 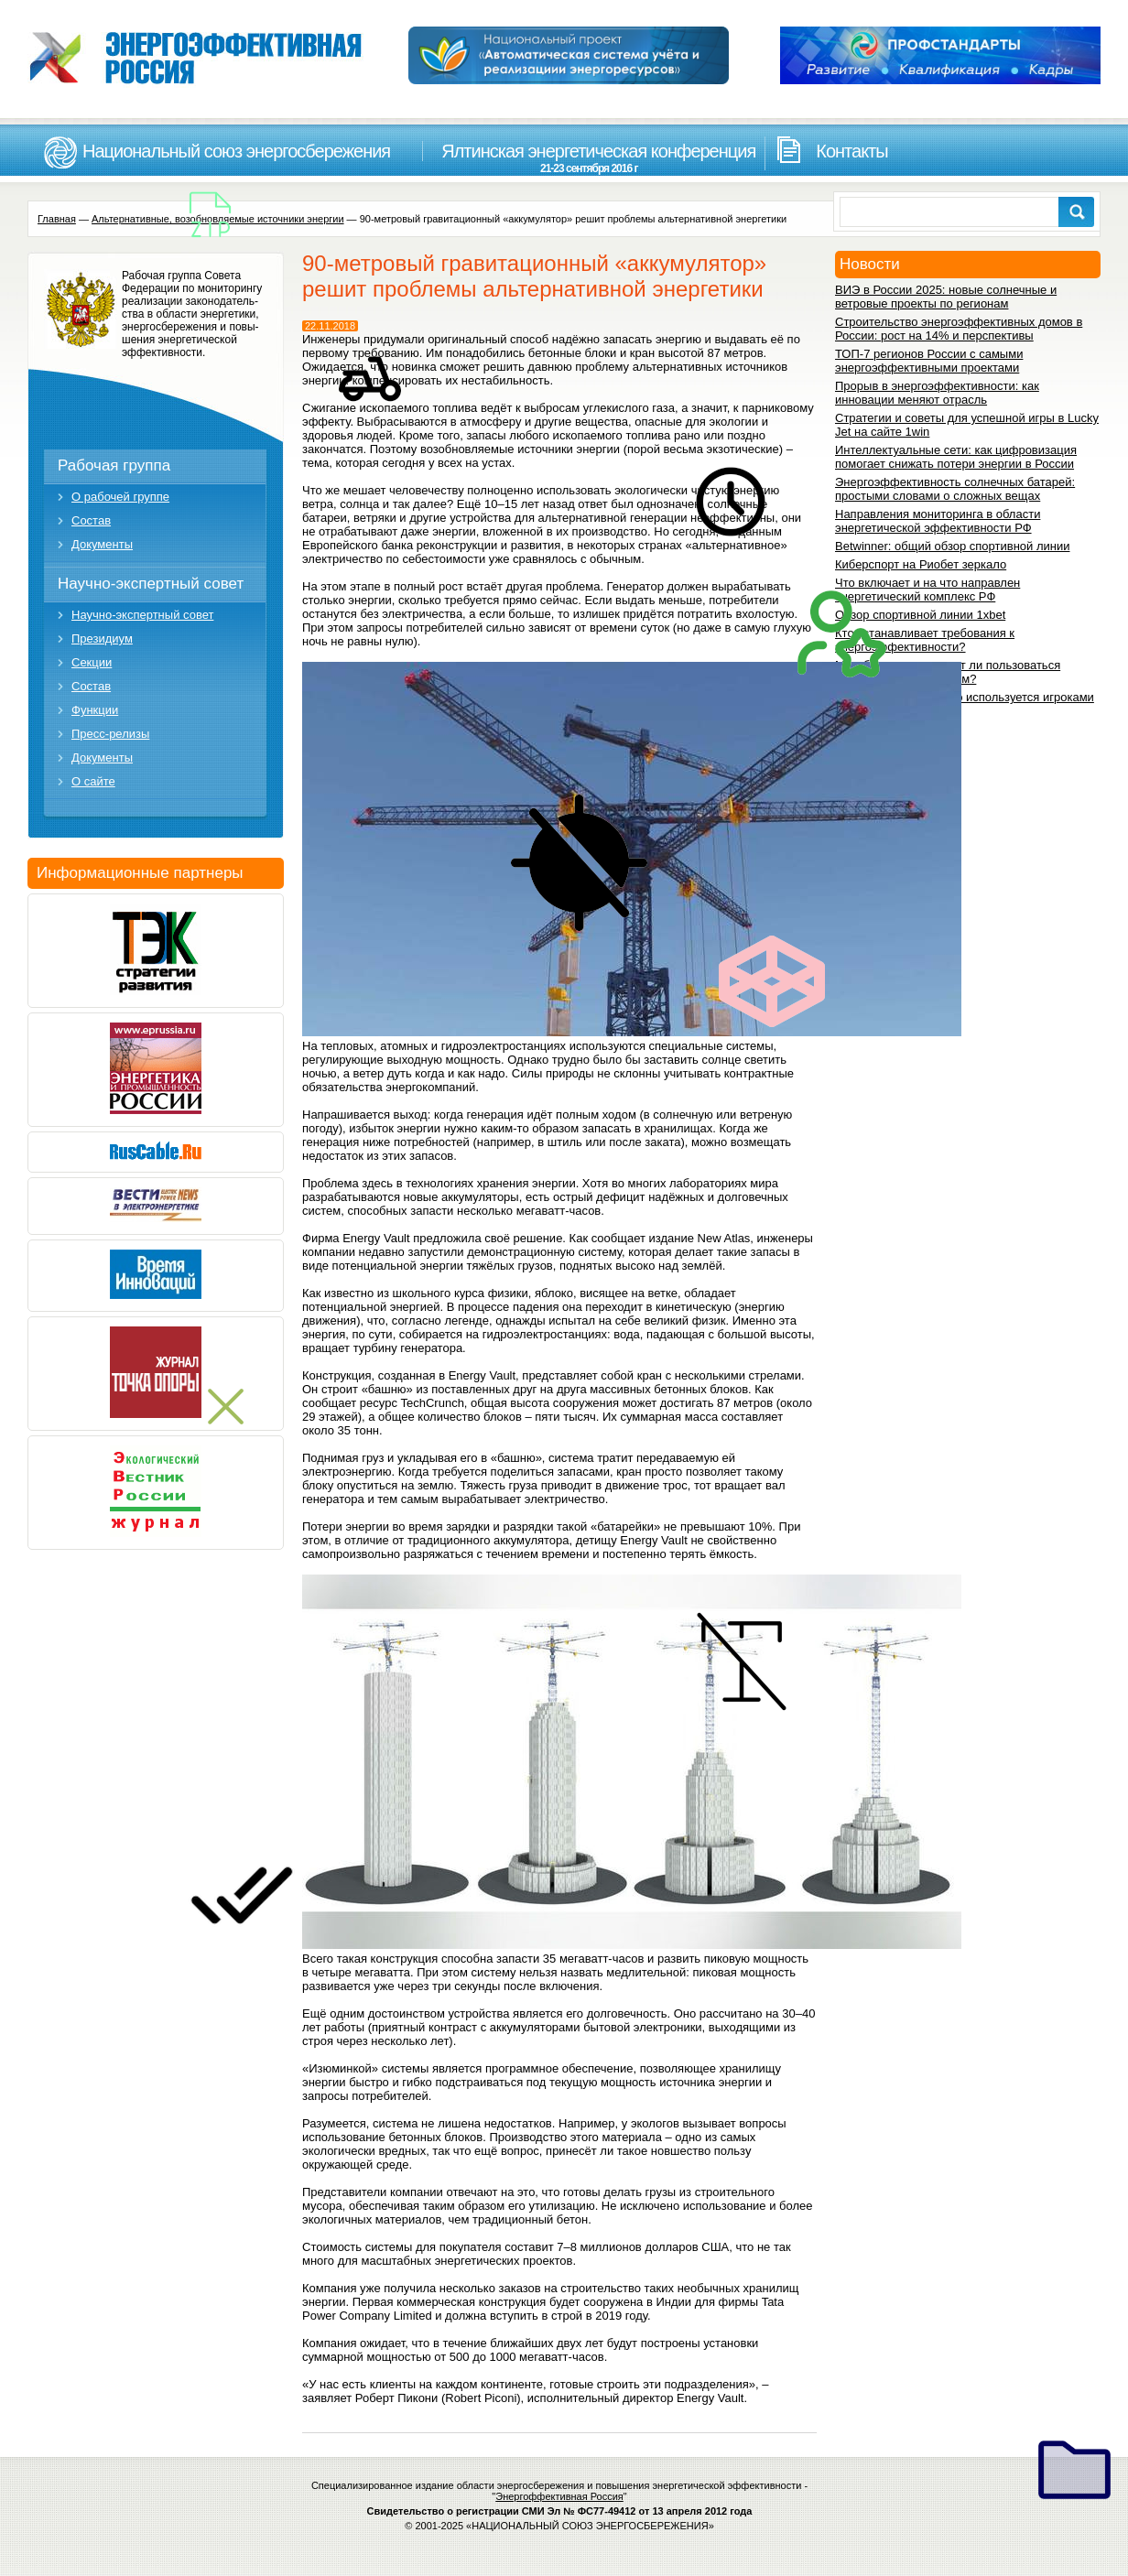 I want to click on location services disabled, so click(x=579, y=862).